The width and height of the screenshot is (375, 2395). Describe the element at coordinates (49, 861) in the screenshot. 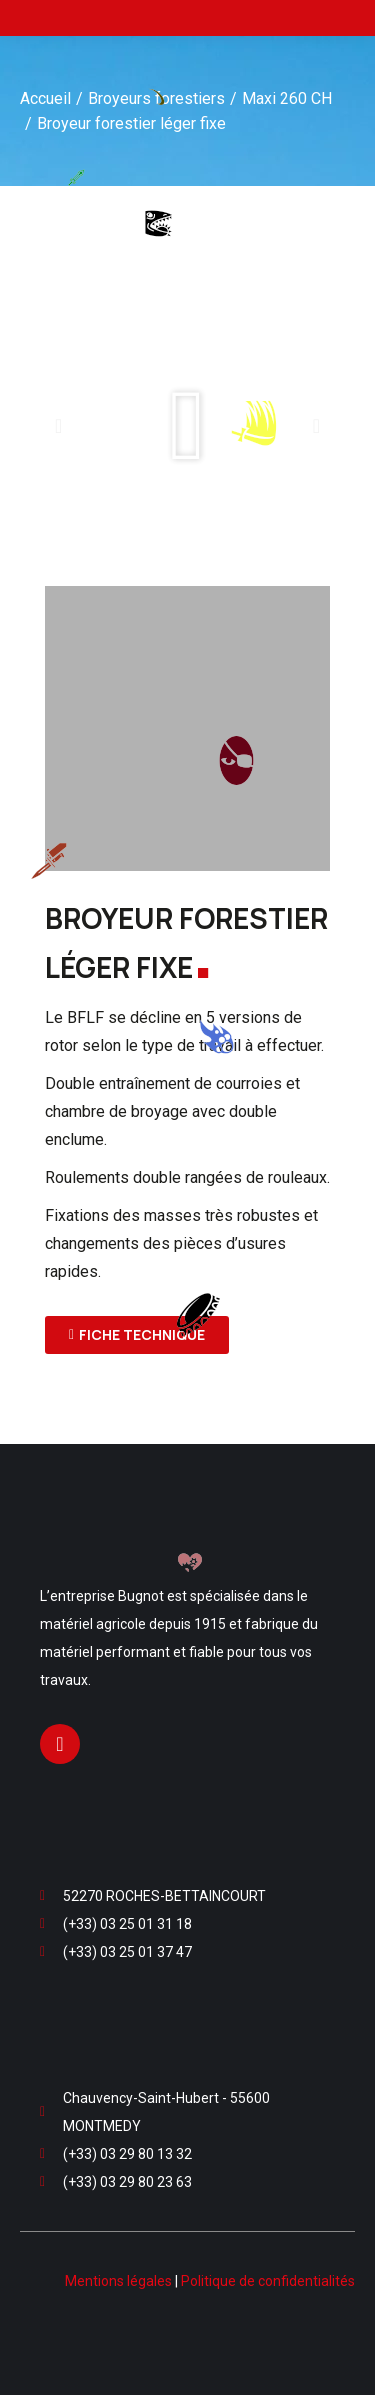

I see `equip bayonet attachment to weapon` at that location.